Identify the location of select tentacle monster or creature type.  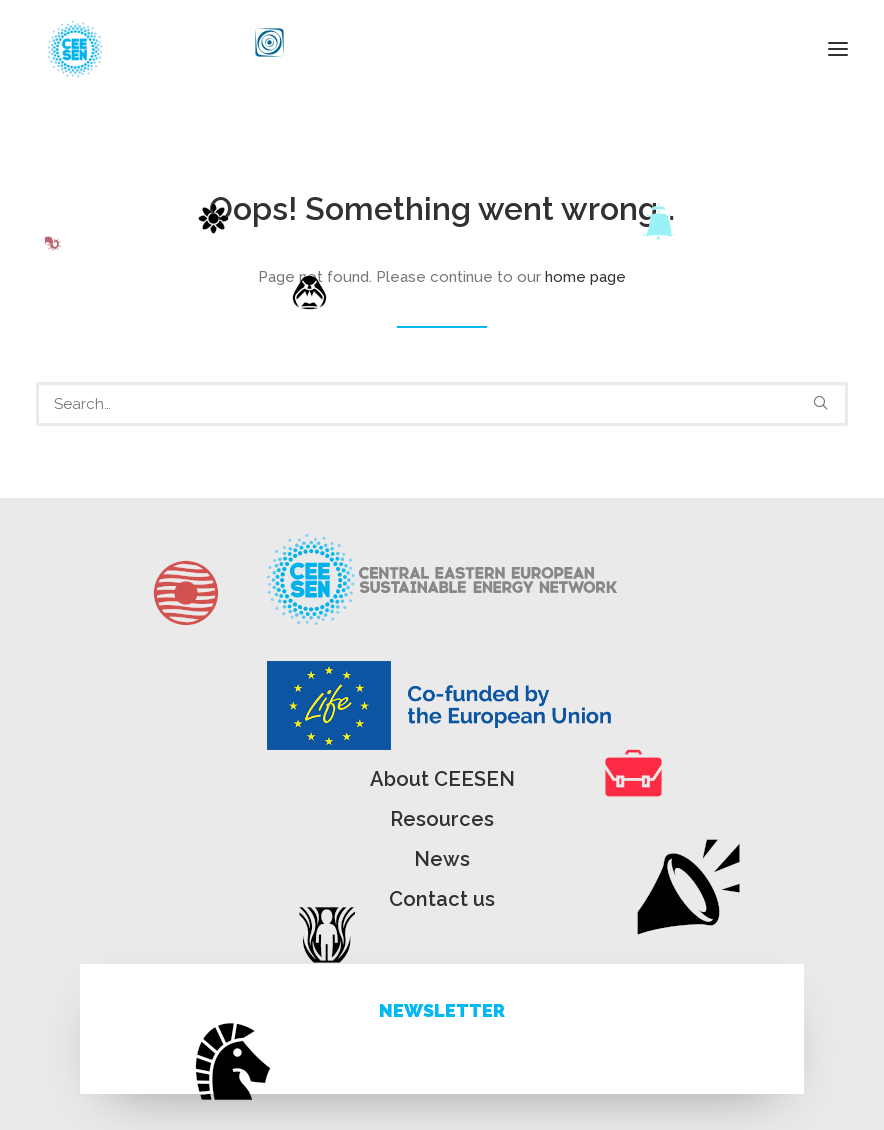
(53, 244).